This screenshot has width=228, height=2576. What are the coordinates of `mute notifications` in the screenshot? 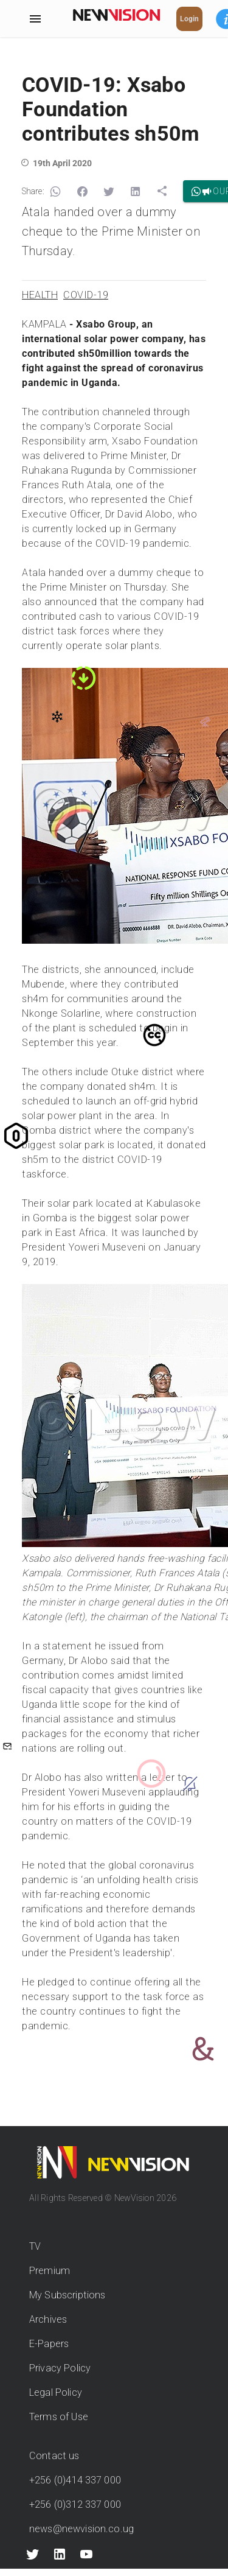 It's located at (190, 1784).